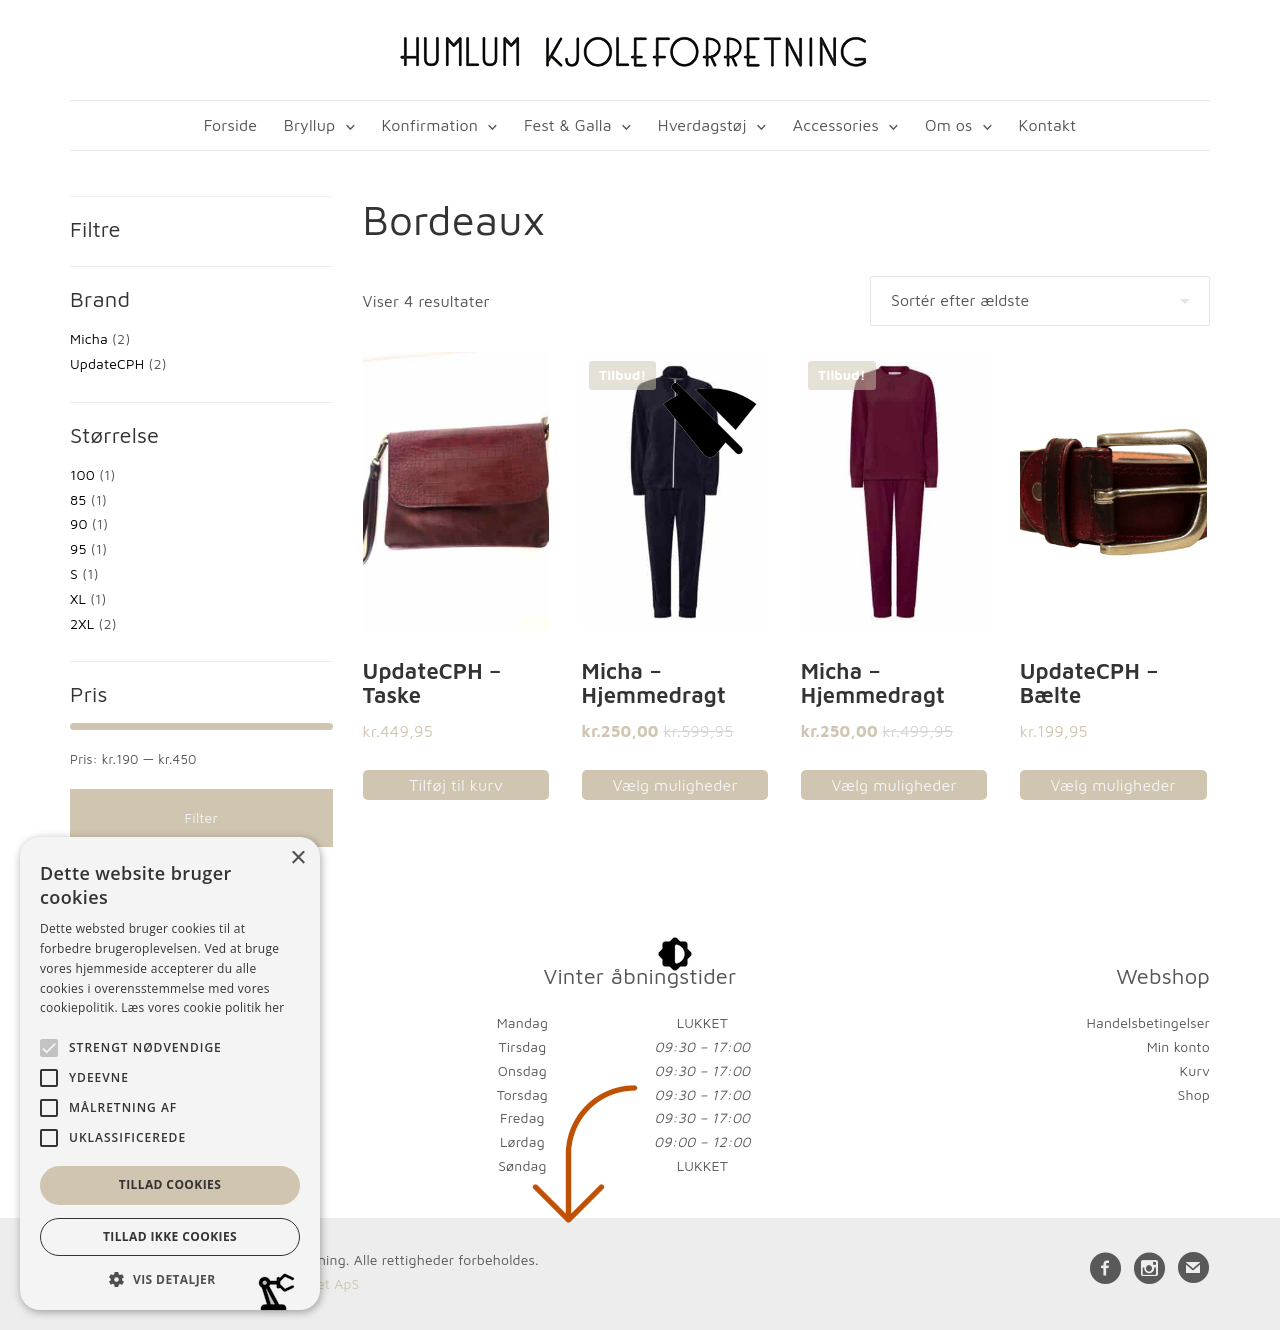  What do you see at coordinates (675, 954) in the screenshot?
I see `adjust screen brightness settings` at bounding box center [675, 954].